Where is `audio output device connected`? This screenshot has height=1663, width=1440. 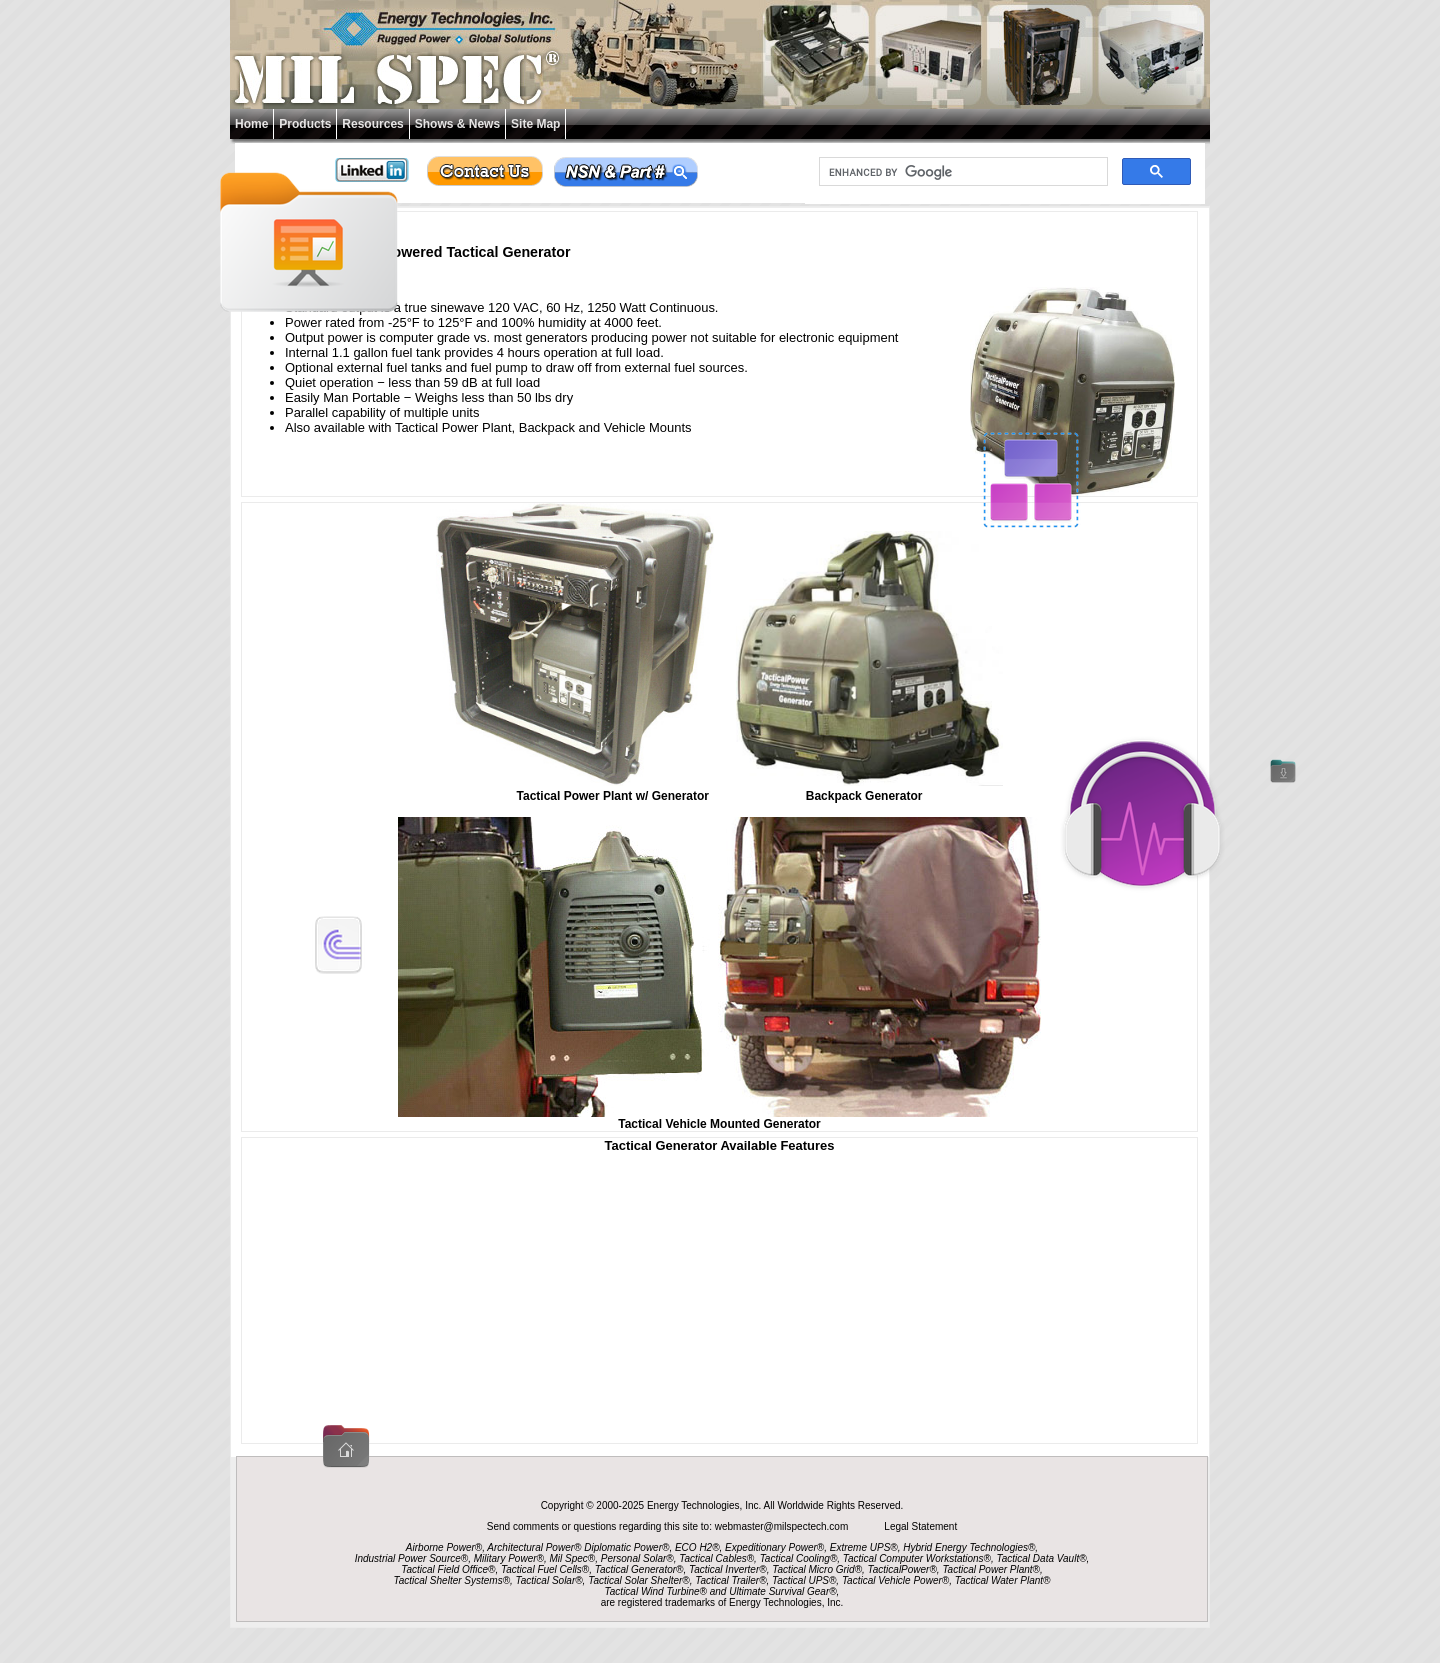
audio output device connected is located at coordinates (1142, 813).